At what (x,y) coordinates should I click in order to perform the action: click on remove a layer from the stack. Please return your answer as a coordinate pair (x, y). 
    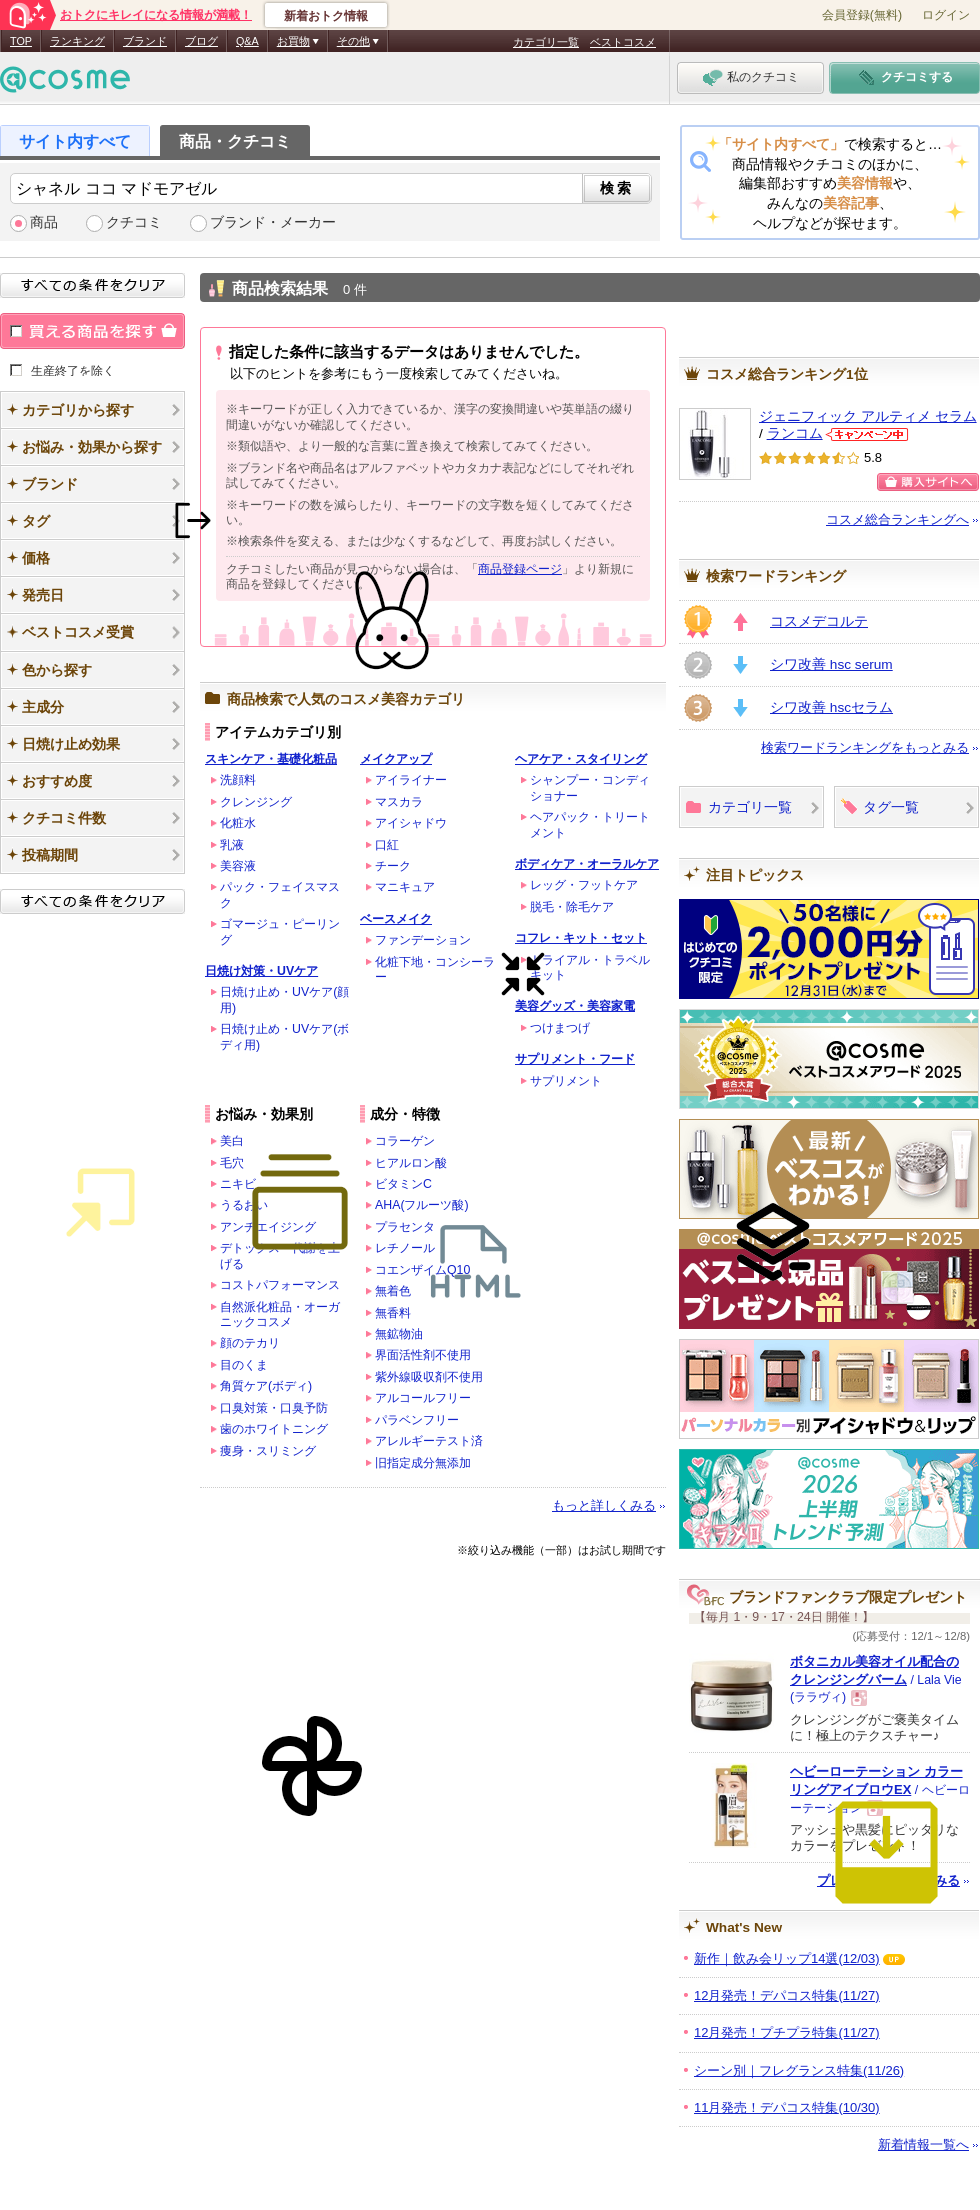
    Looking at the image, I should click on (773, 1242).